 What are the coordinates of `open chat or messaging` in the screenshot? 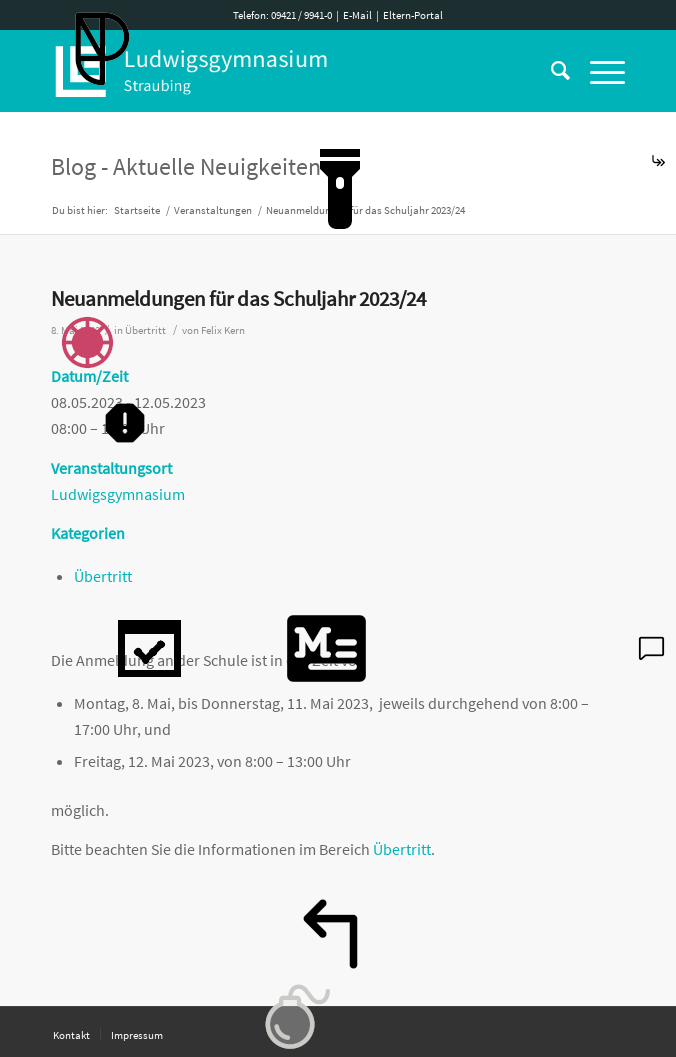 It's located at (651, 646).